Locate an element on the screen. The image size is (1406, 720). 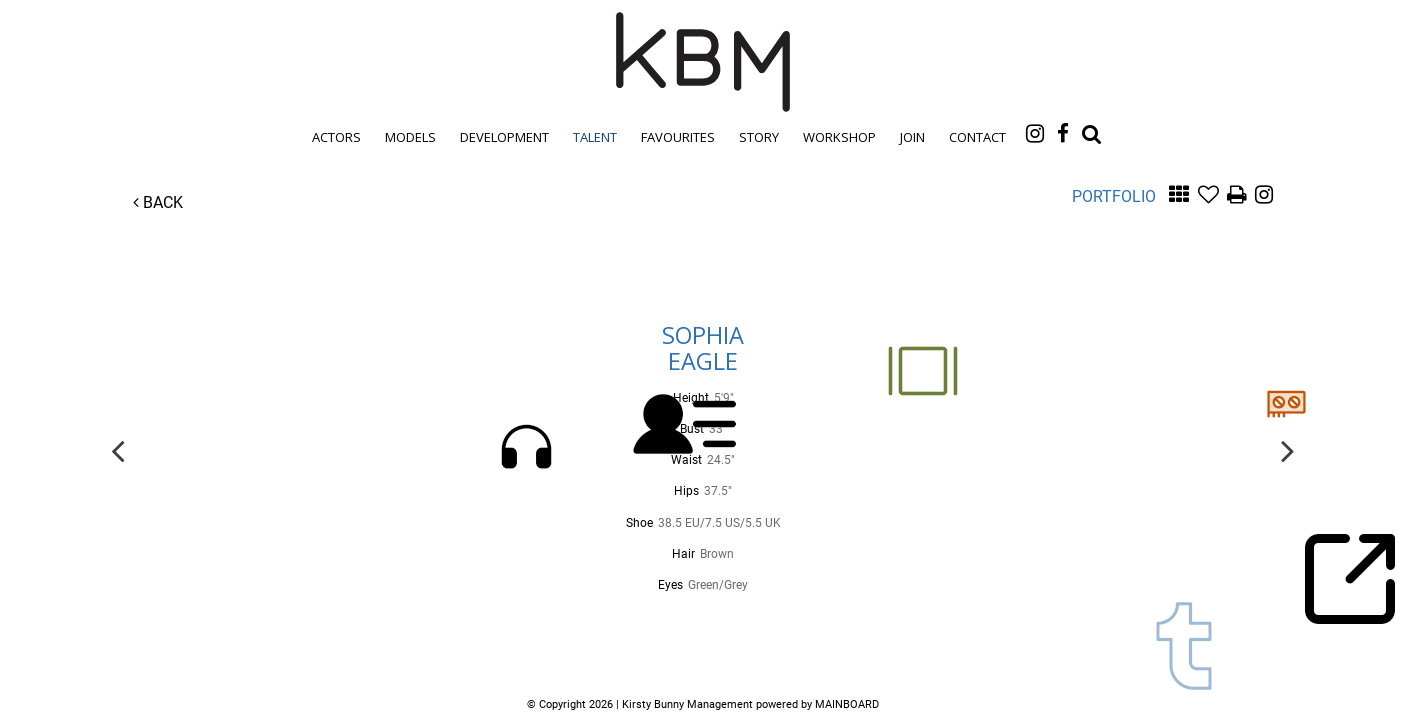
view graphics card or GPU information is located at coordinates (1286, 403).